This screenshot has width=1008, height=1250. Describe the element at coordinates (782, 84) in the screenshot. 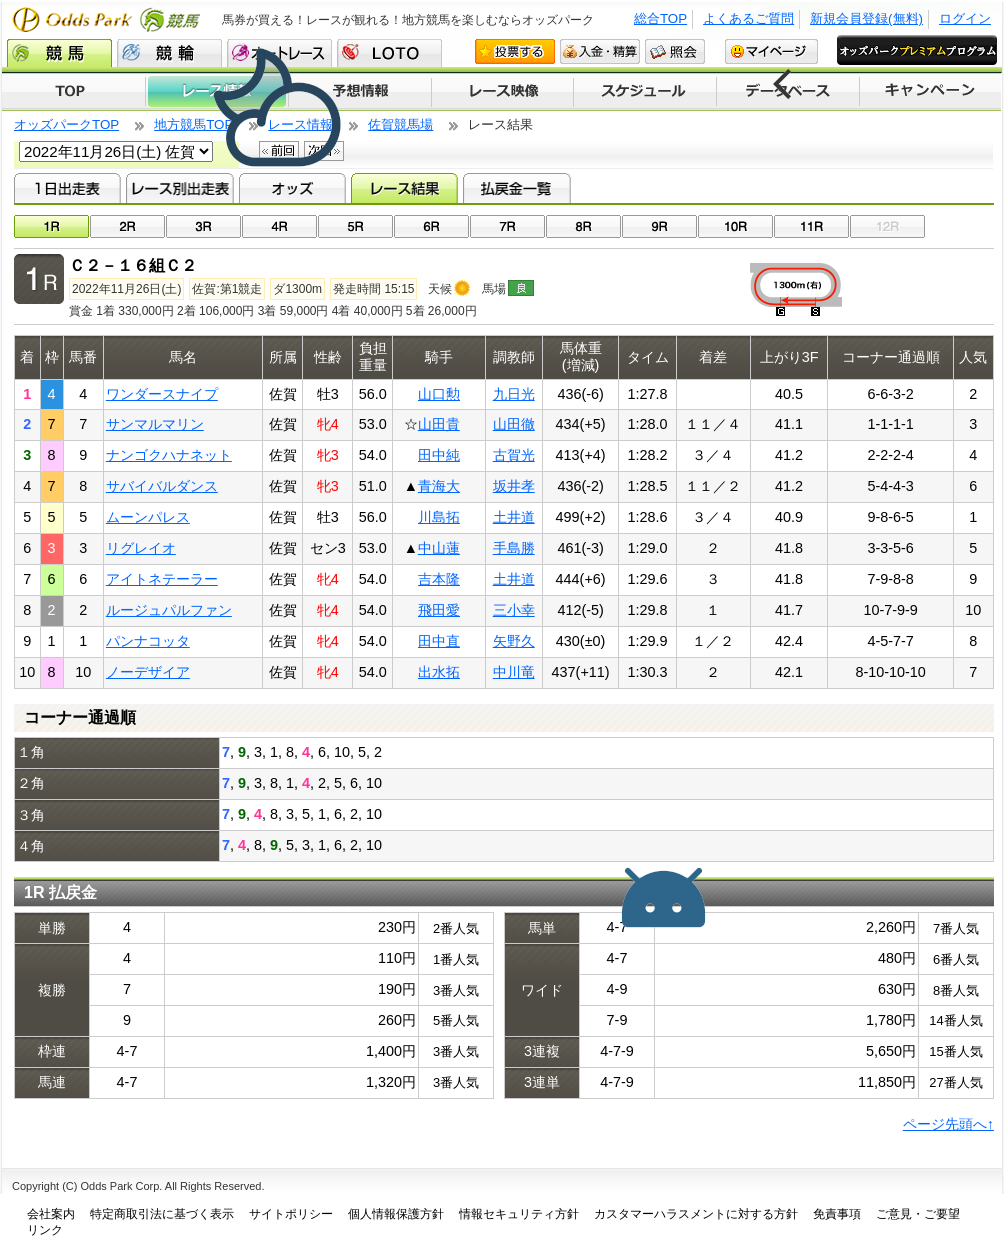

I see `go back to the previous screen` at that location.